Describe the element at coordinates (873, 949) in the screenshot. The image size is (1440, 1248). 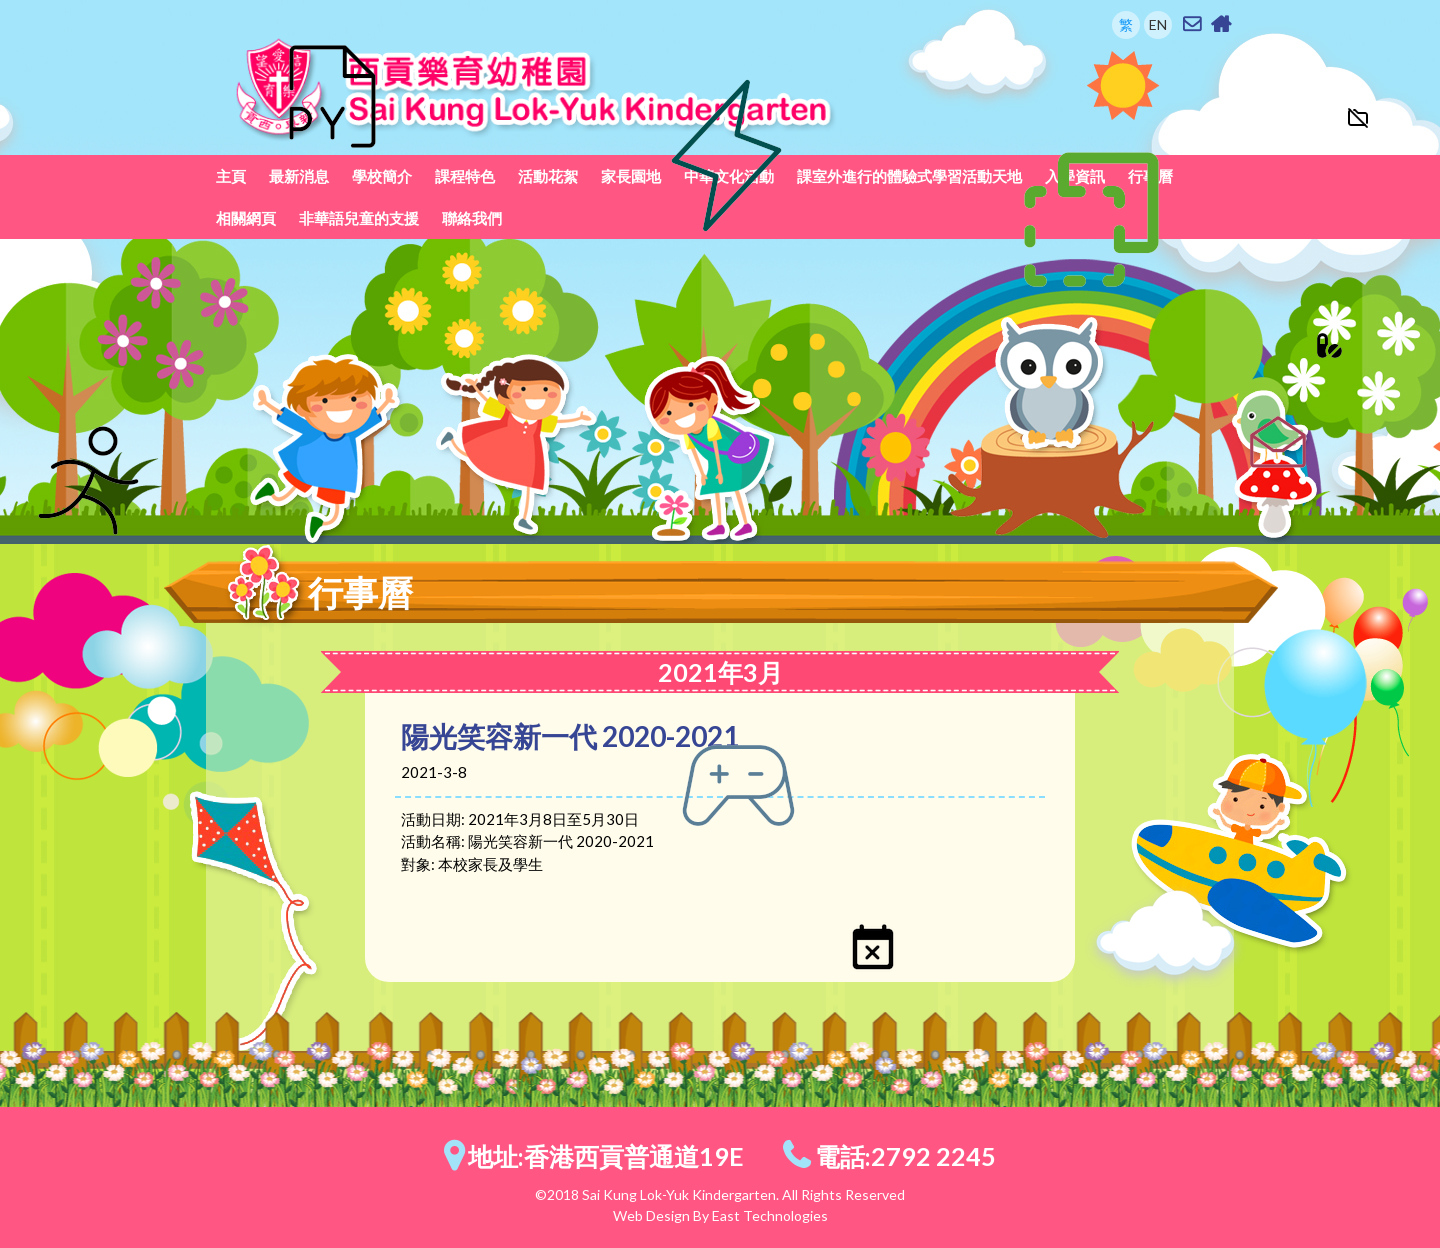
I see `a cancelled or unavailable calendar event` at that location.